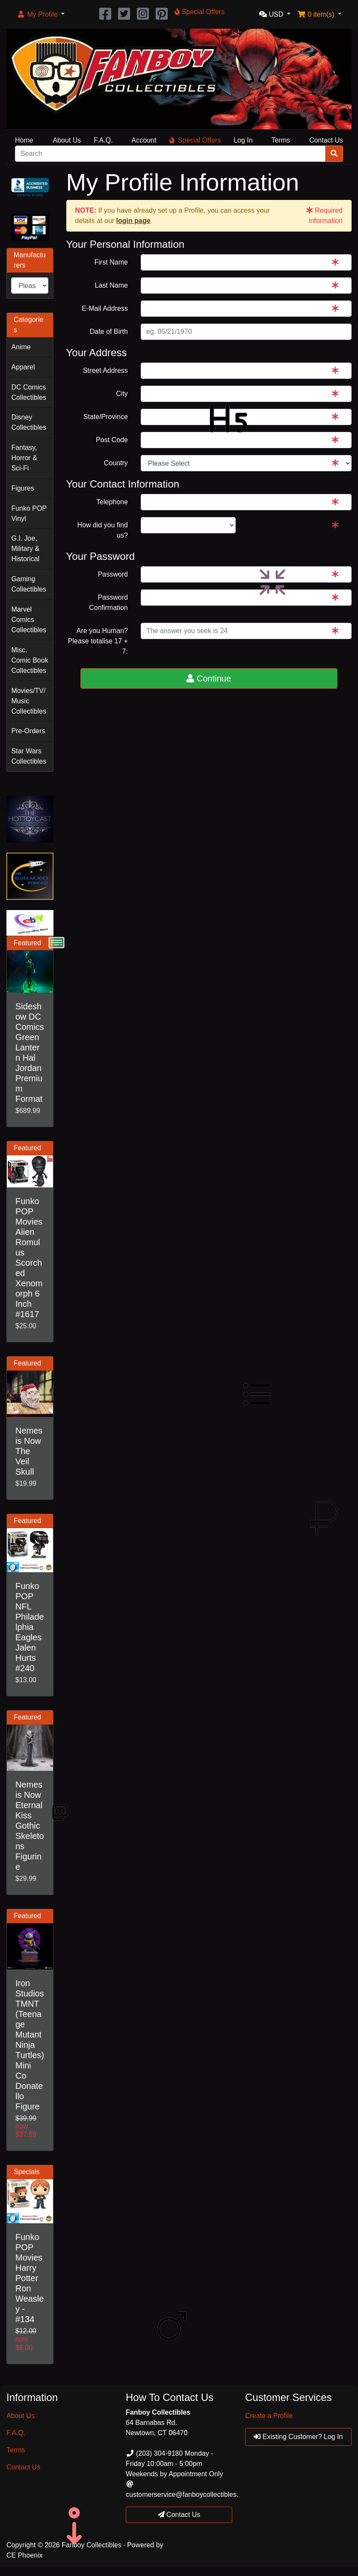 Image resolution: width=358 pixels, height=2576 pixels. What do you see at coordinates (324, 1518) in the screenshot?
I see `indicates Russian ruble currency` at bounding box center [324, 1518].